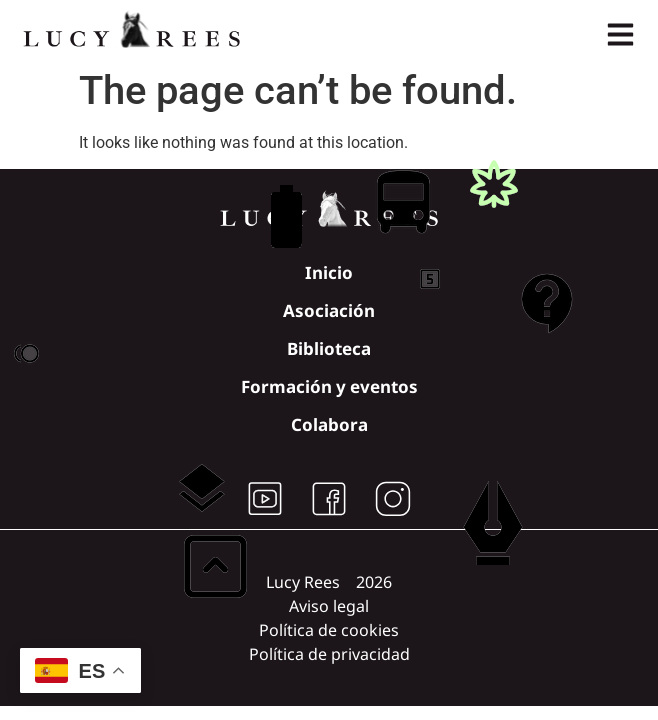 This screenshot has width=658, height=720. I want to click on view bus routes and schedules, so click(403, 203).